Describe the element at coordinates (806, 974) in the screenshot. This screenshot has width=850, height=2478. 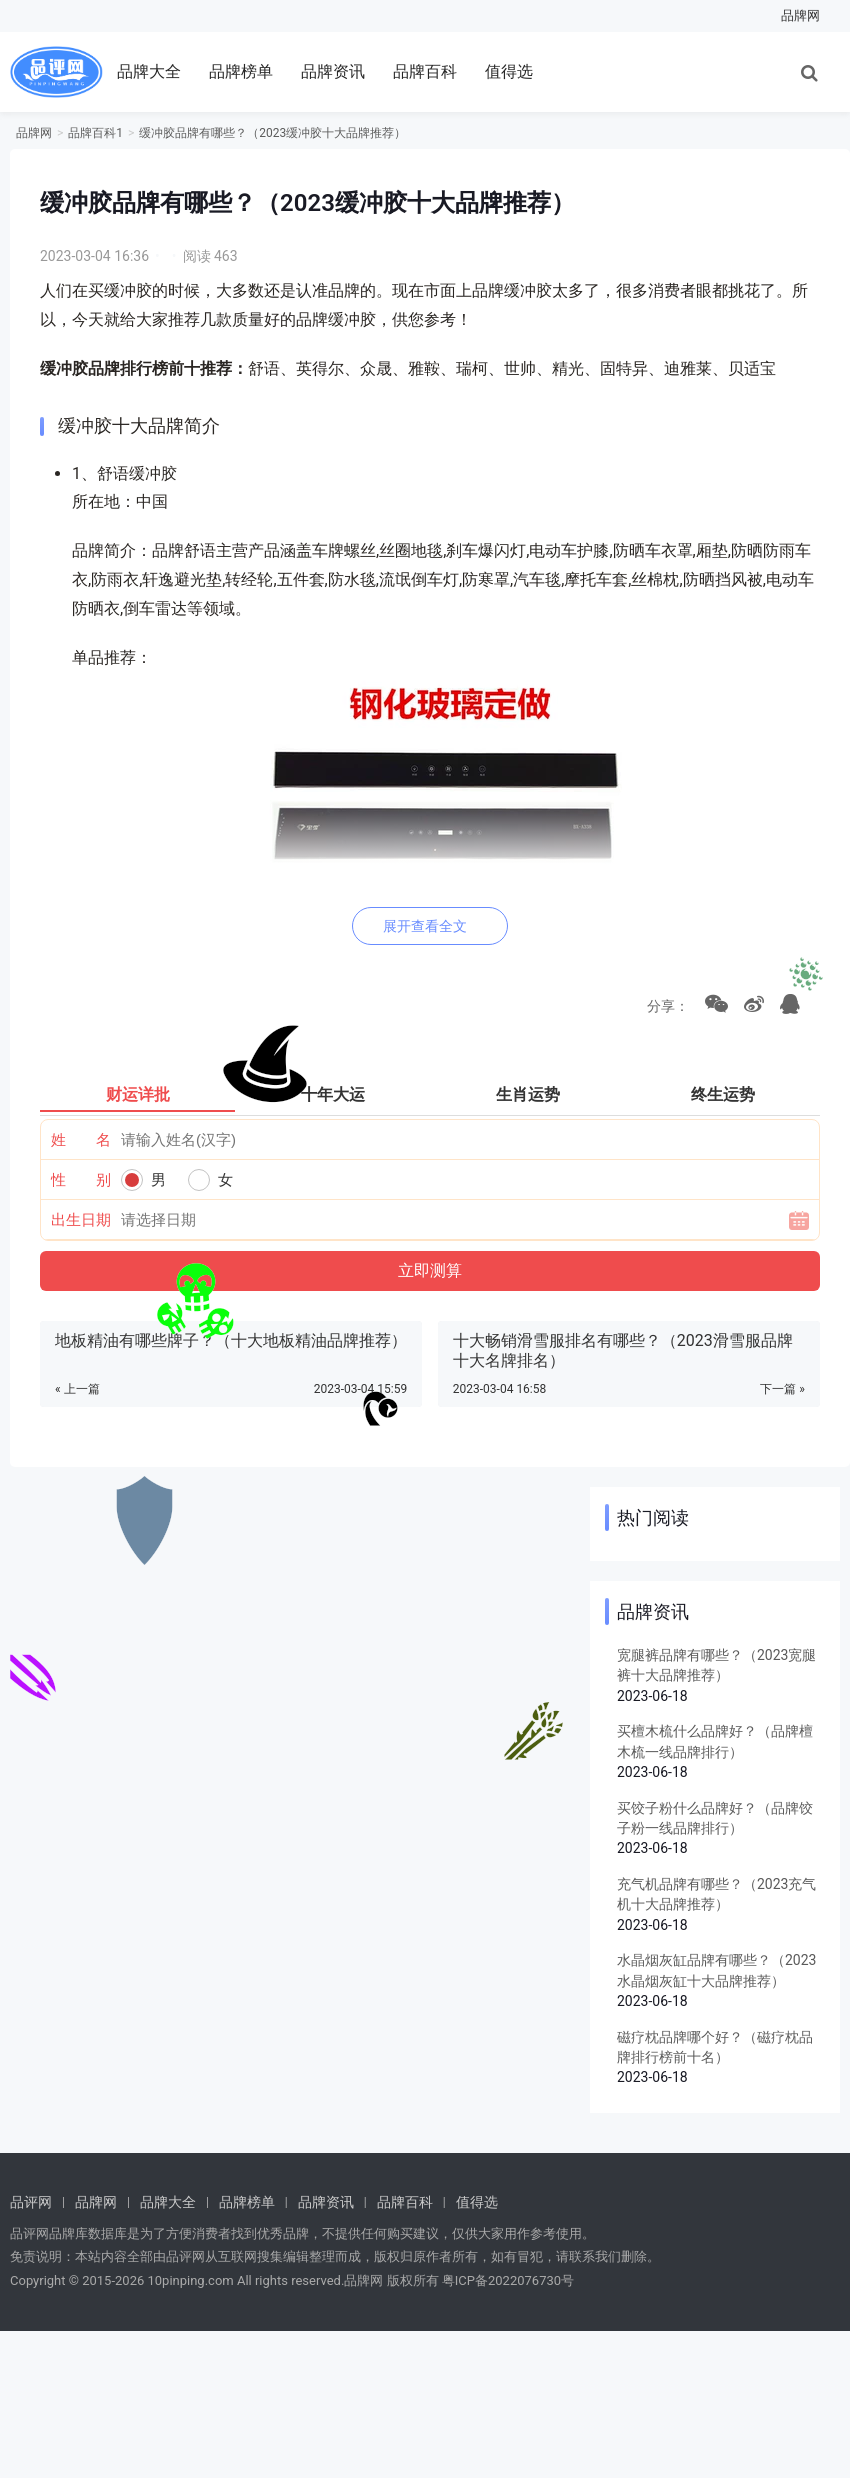
I see `decorative pattern or visual effect option` at that location.